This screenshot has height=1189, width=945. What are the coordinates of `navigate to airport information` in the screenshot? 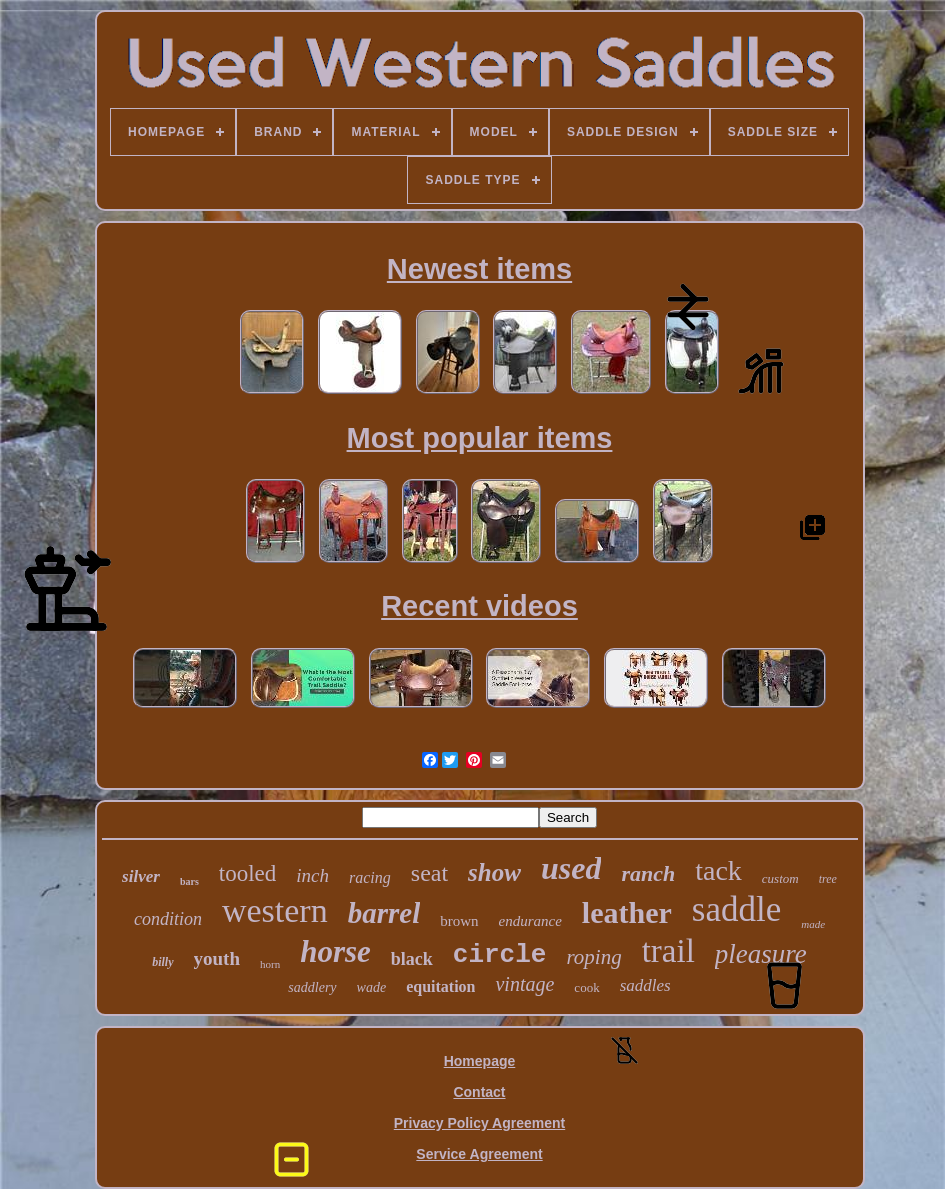 It's located at (66, 590).